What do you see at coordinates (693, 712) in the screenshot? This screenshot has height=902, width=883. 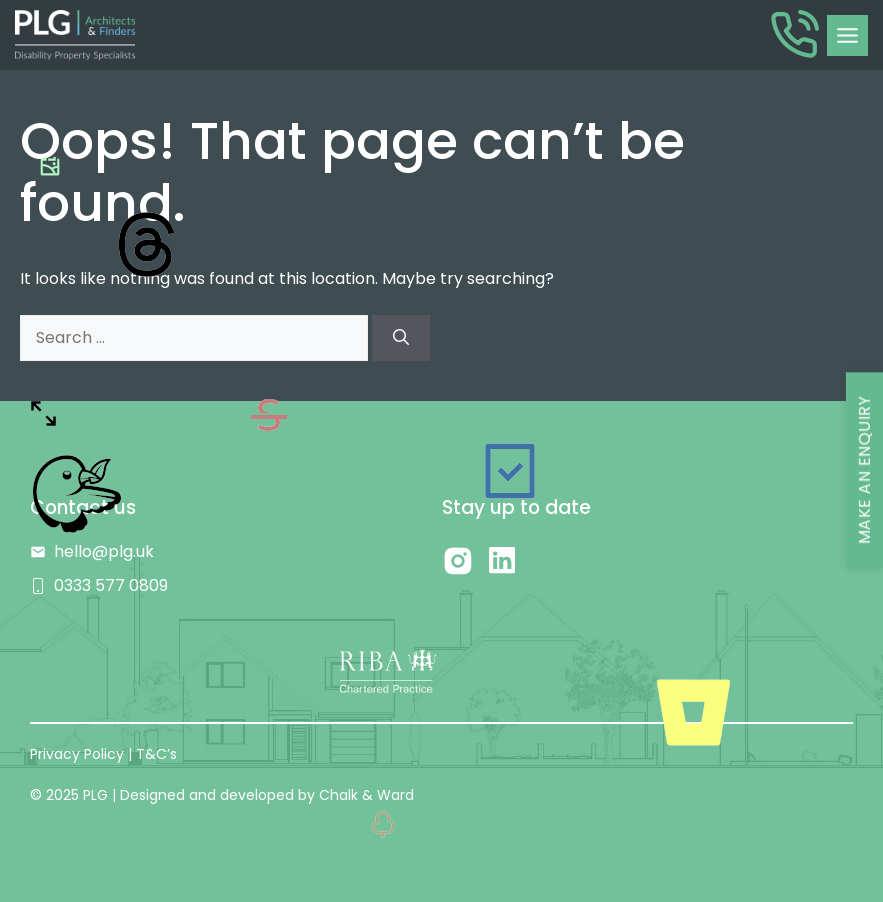 I see `open Bitbucket repository` at bounding box center [693, 712].